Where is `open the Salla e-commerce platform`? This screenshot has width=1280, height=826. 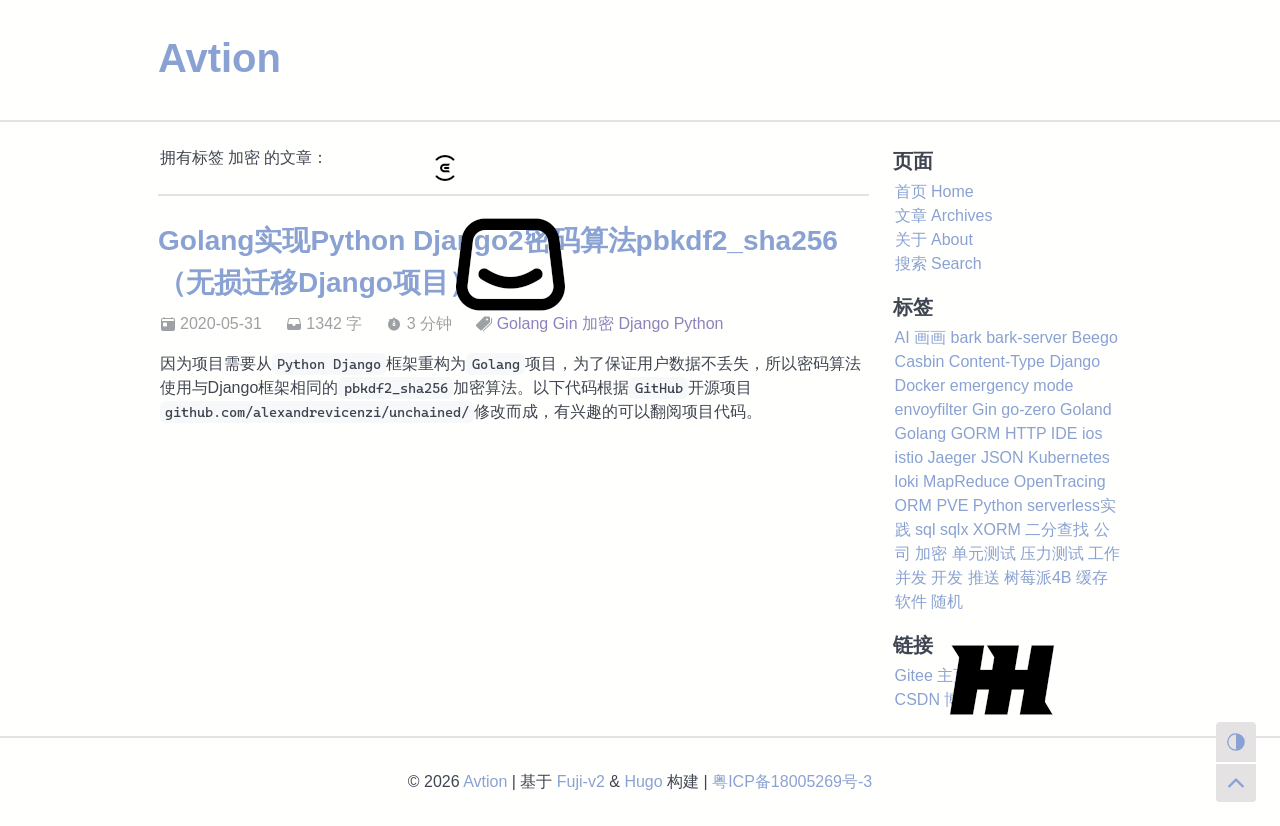 open the Salla e-commerce platform is located at coordinates (510, 264).